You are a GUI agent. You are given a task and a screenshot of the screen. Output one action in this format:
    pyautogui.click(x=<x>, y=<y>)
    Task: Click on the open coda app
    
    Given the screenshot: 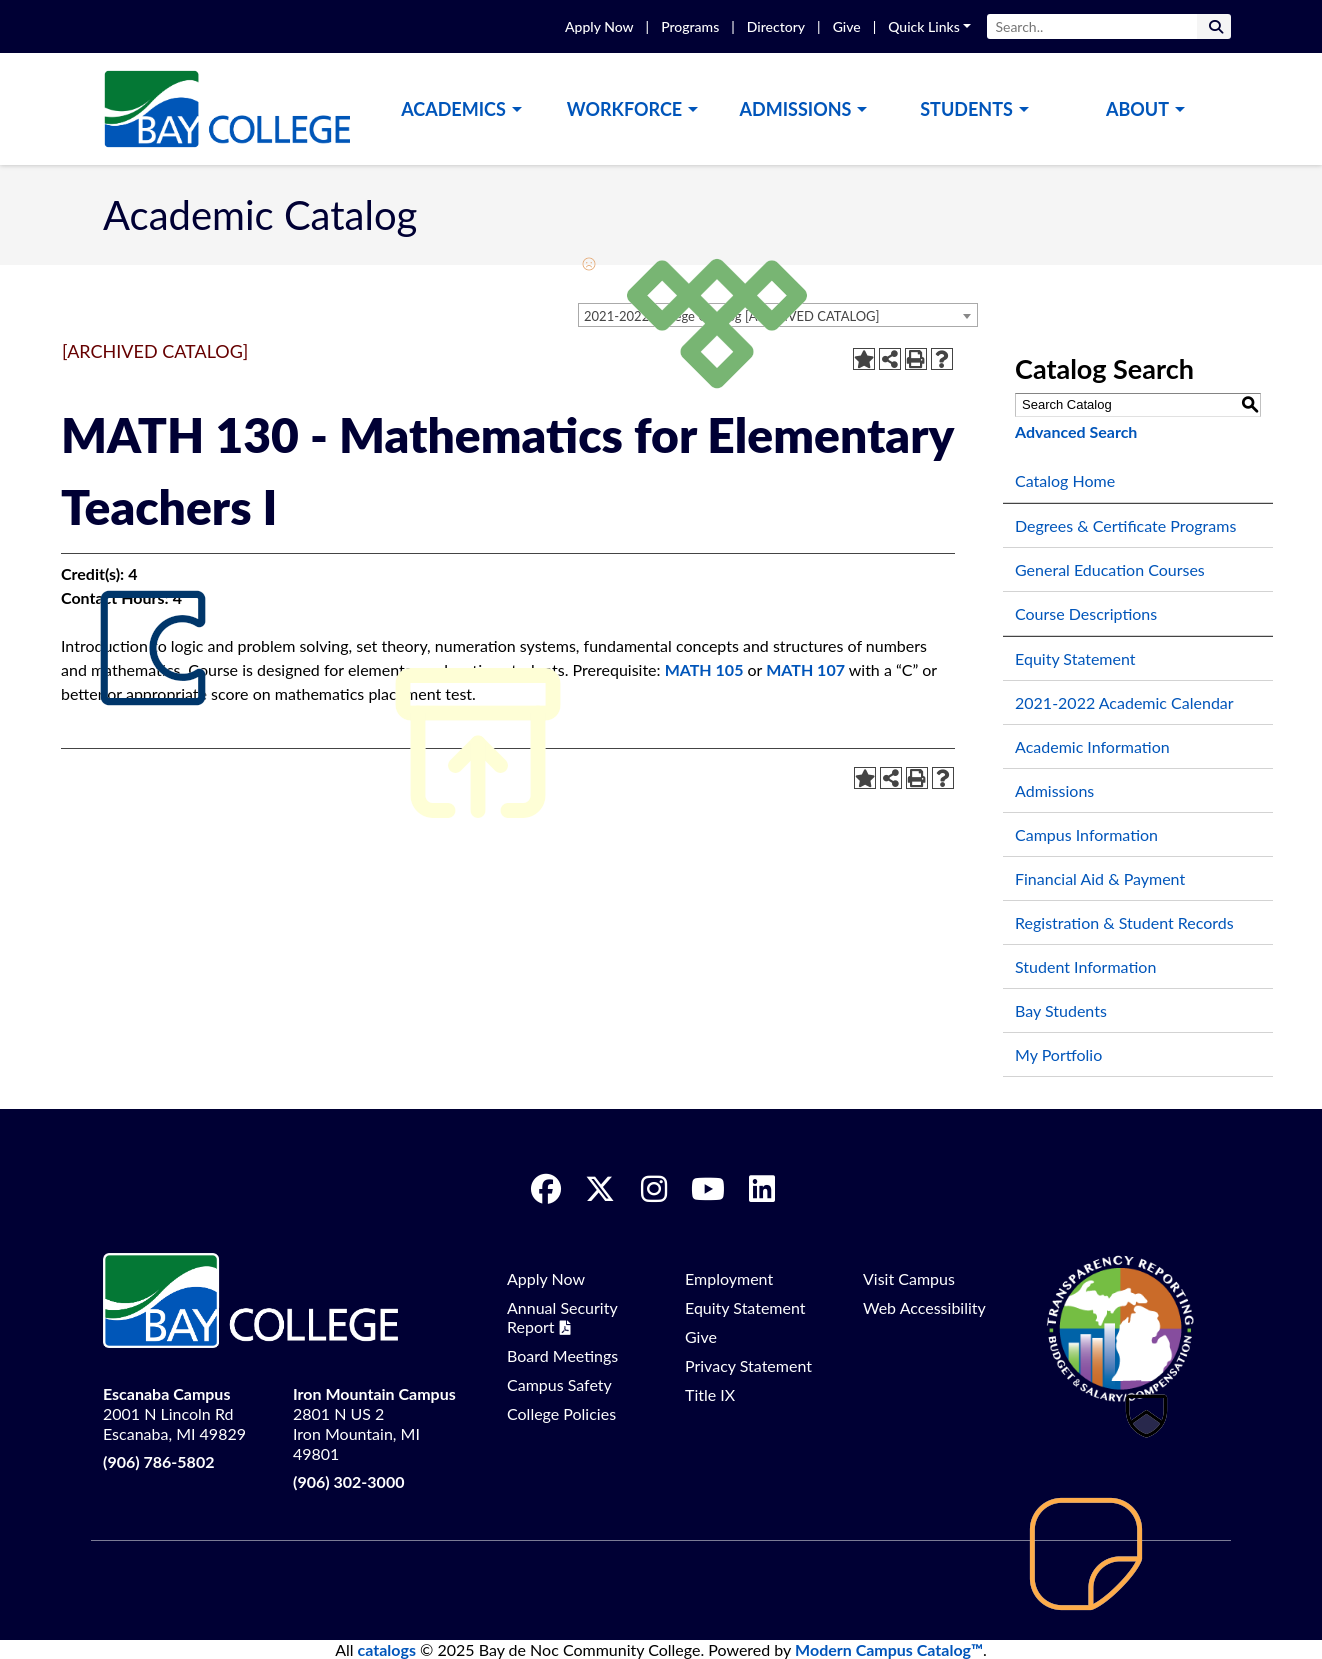 What is the action you would take?
    pyautogui.click(x=153, y=648)
    